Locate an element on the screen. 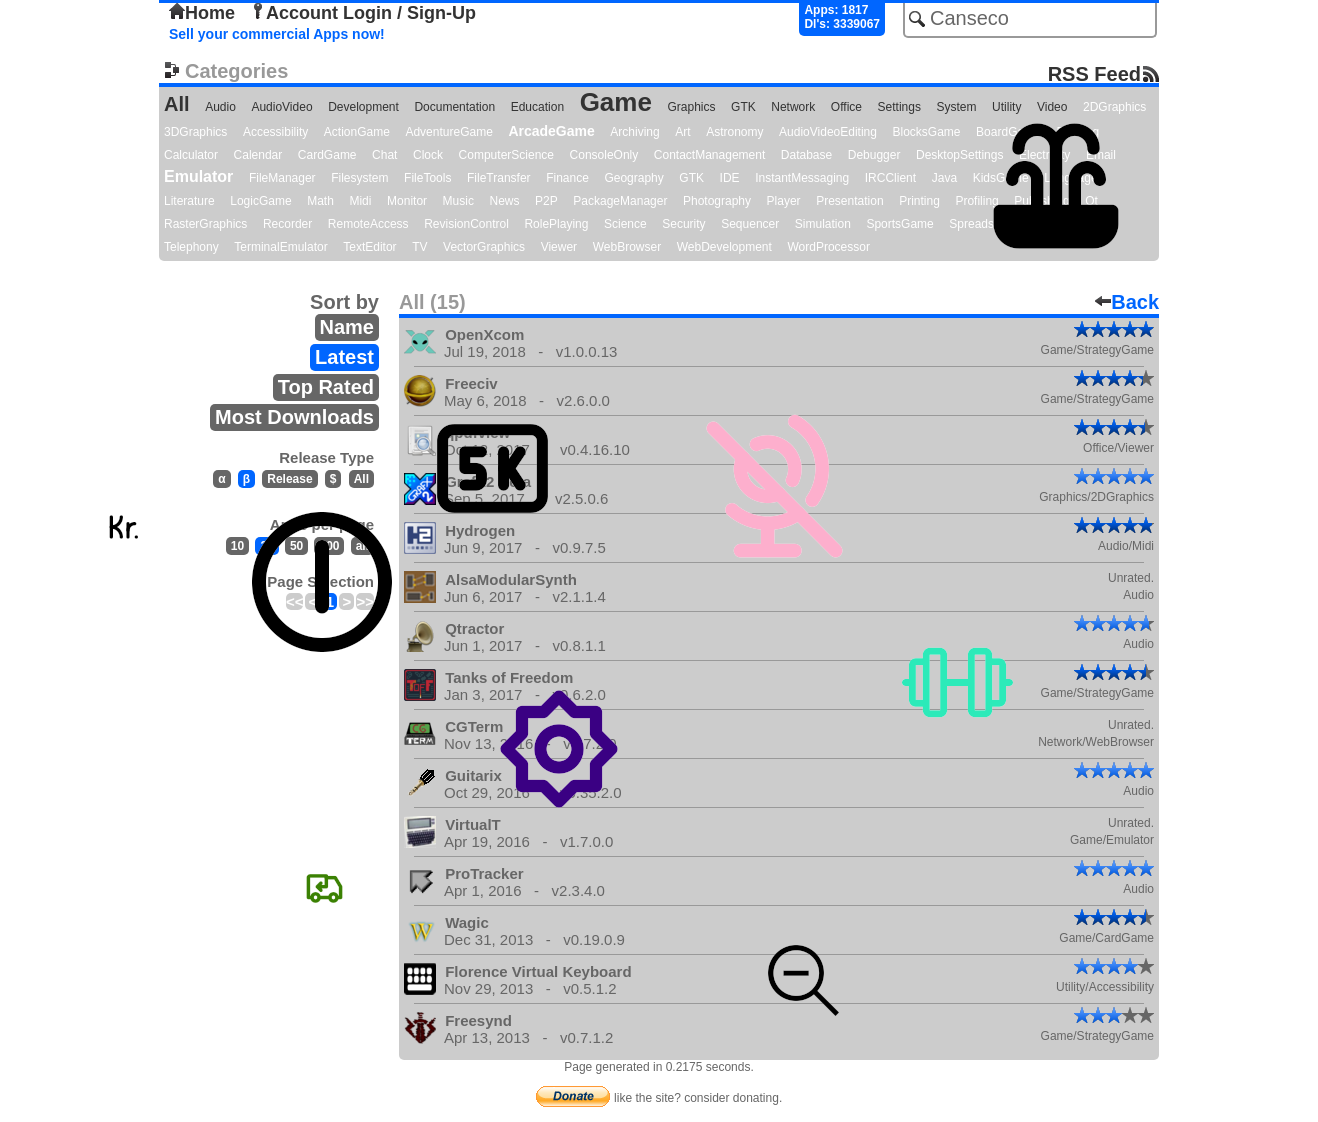 This screenshot has width=1318, height=1122. zoom out to see more content is located at coordinates (803, 980).